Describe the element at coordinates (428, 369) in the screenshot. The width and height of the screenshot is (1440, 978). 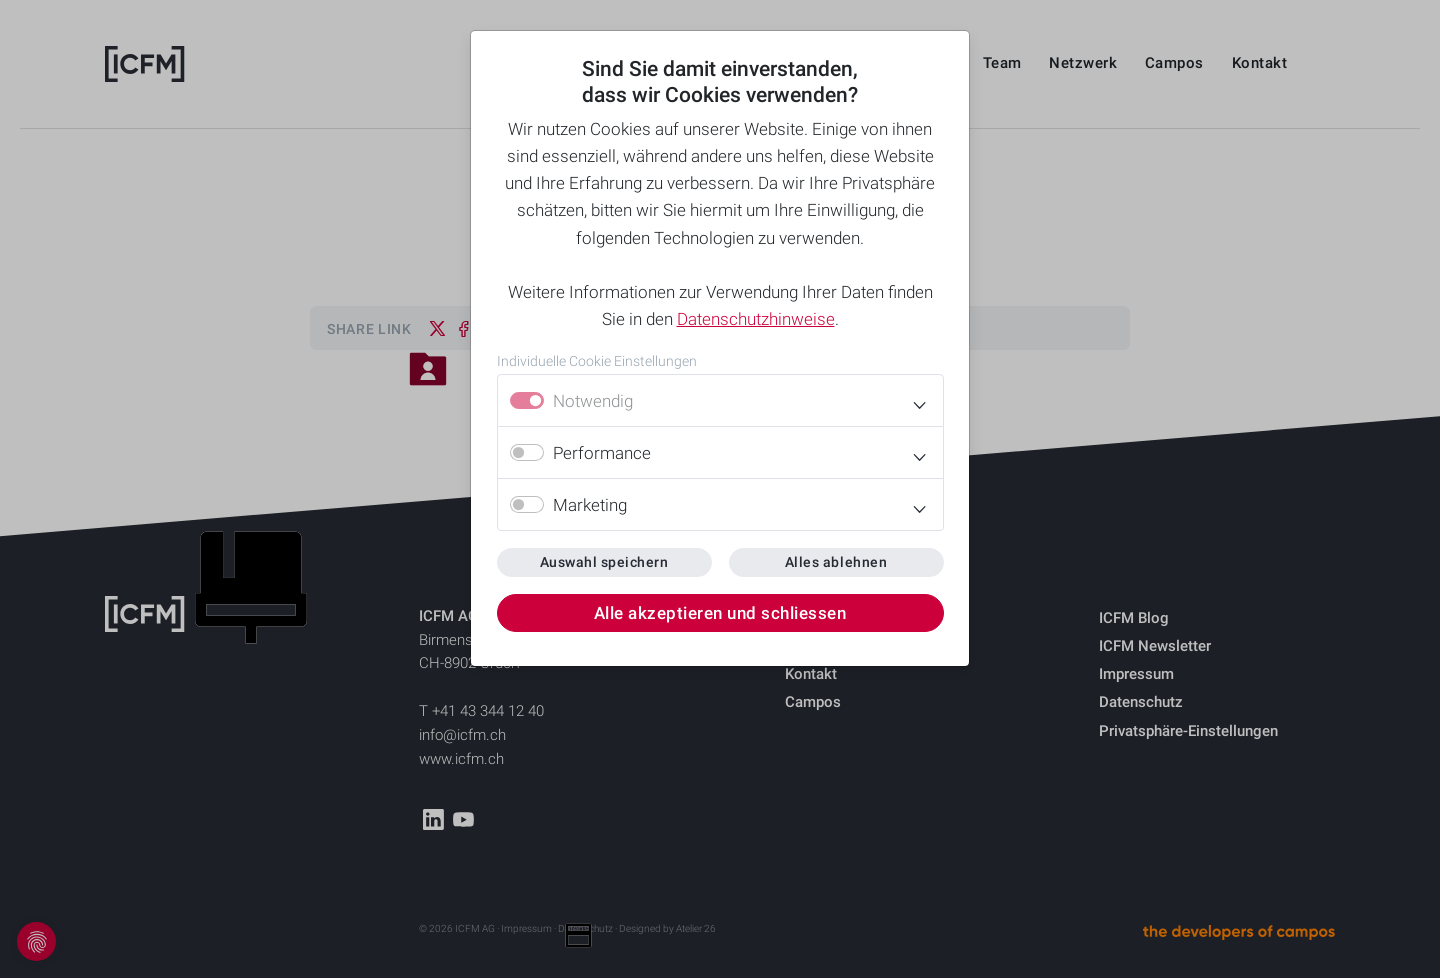
I see `access your personal files folder` at that location.